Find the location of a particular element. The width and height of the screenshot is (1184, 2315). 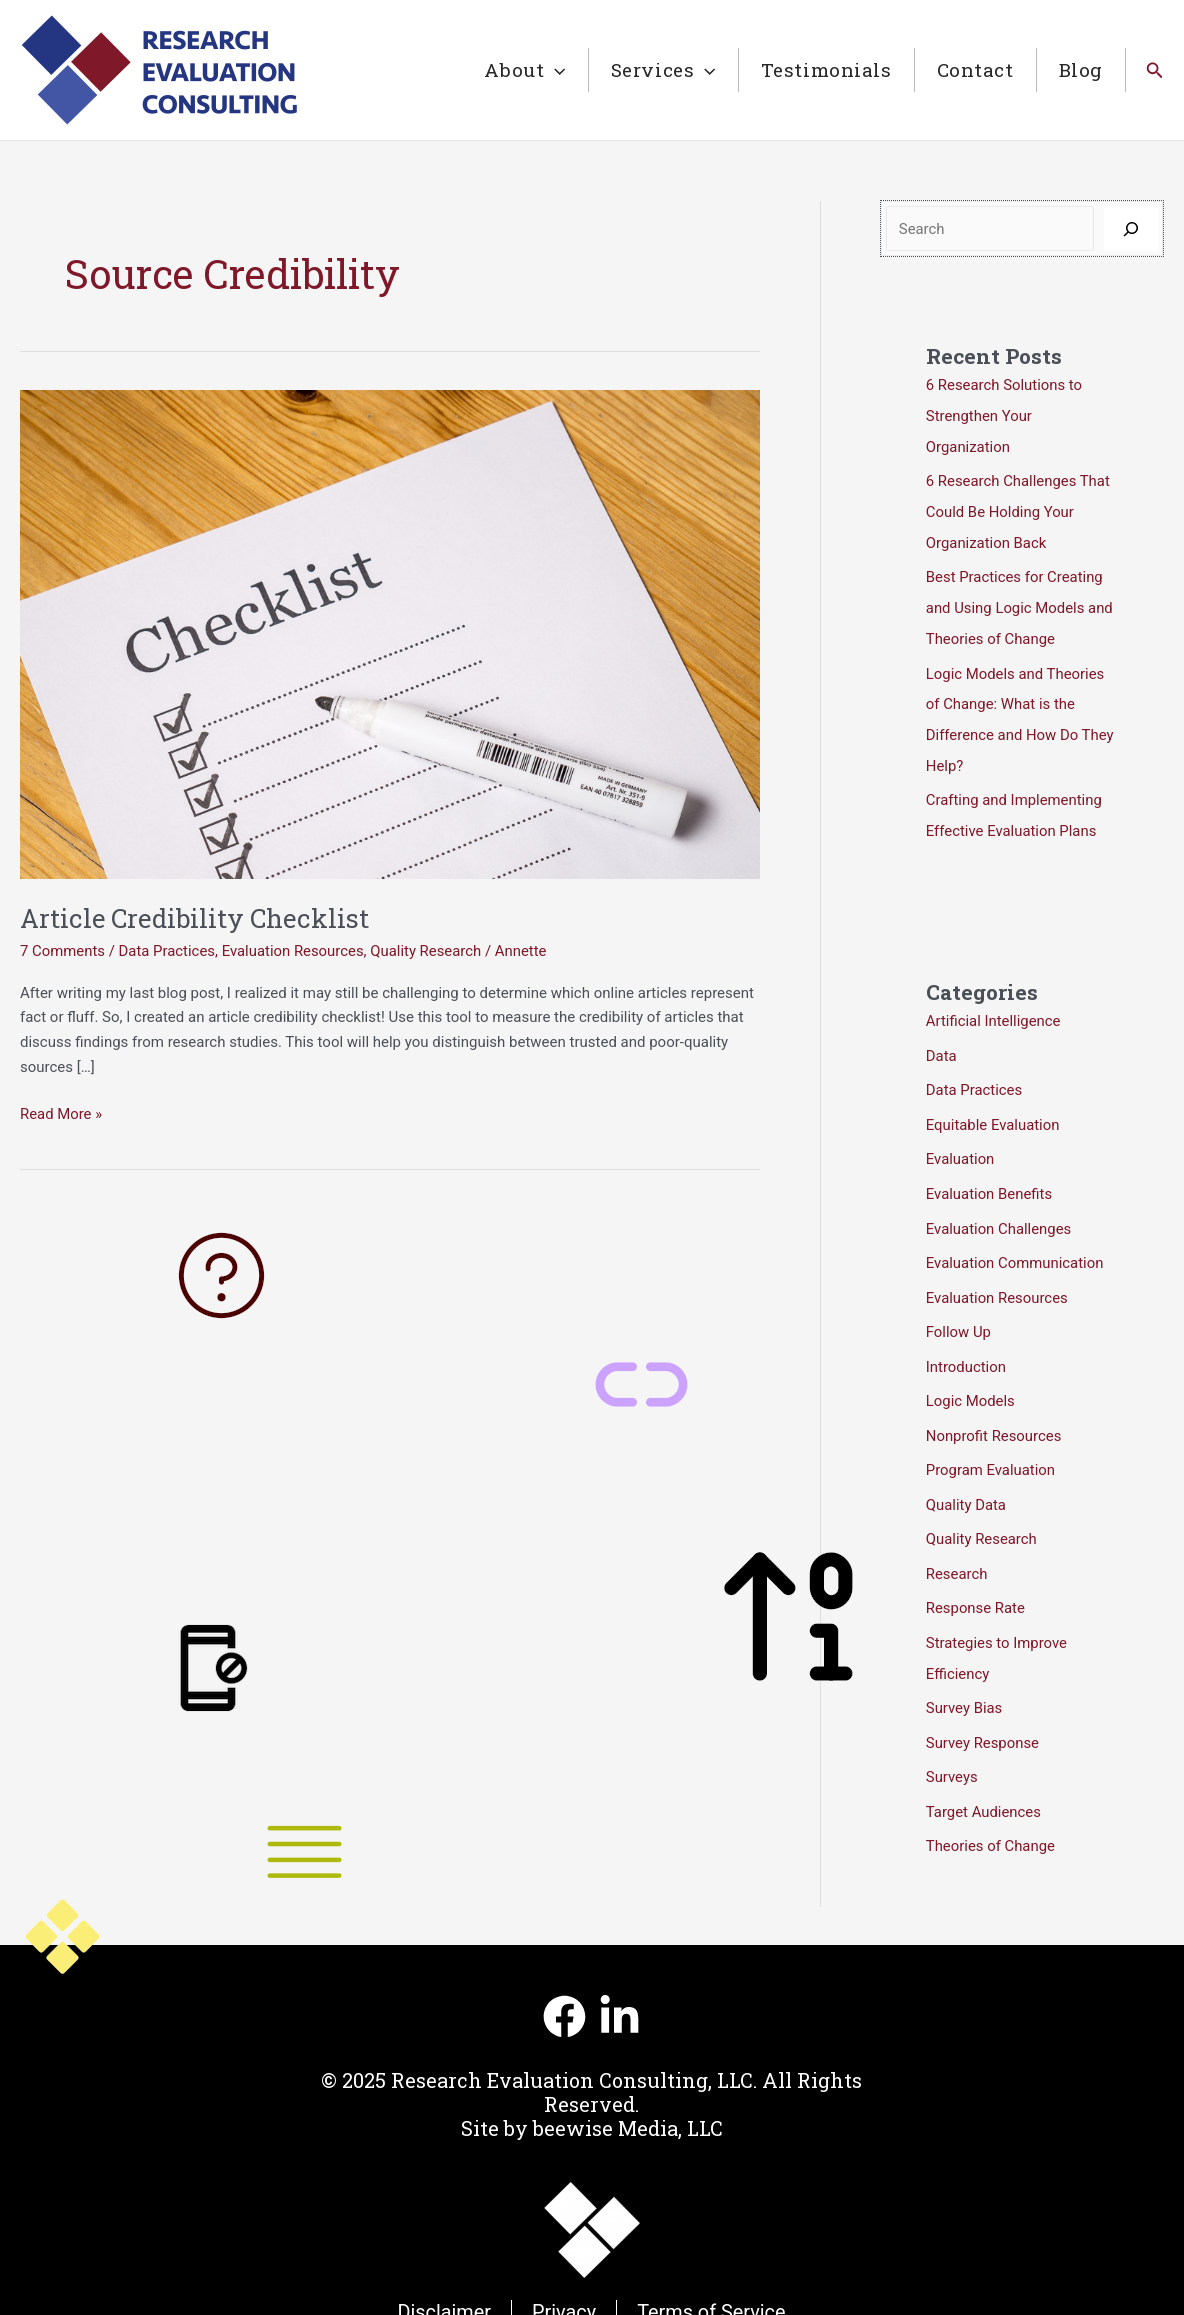

access help or support is located at coordinates (221, 1275).